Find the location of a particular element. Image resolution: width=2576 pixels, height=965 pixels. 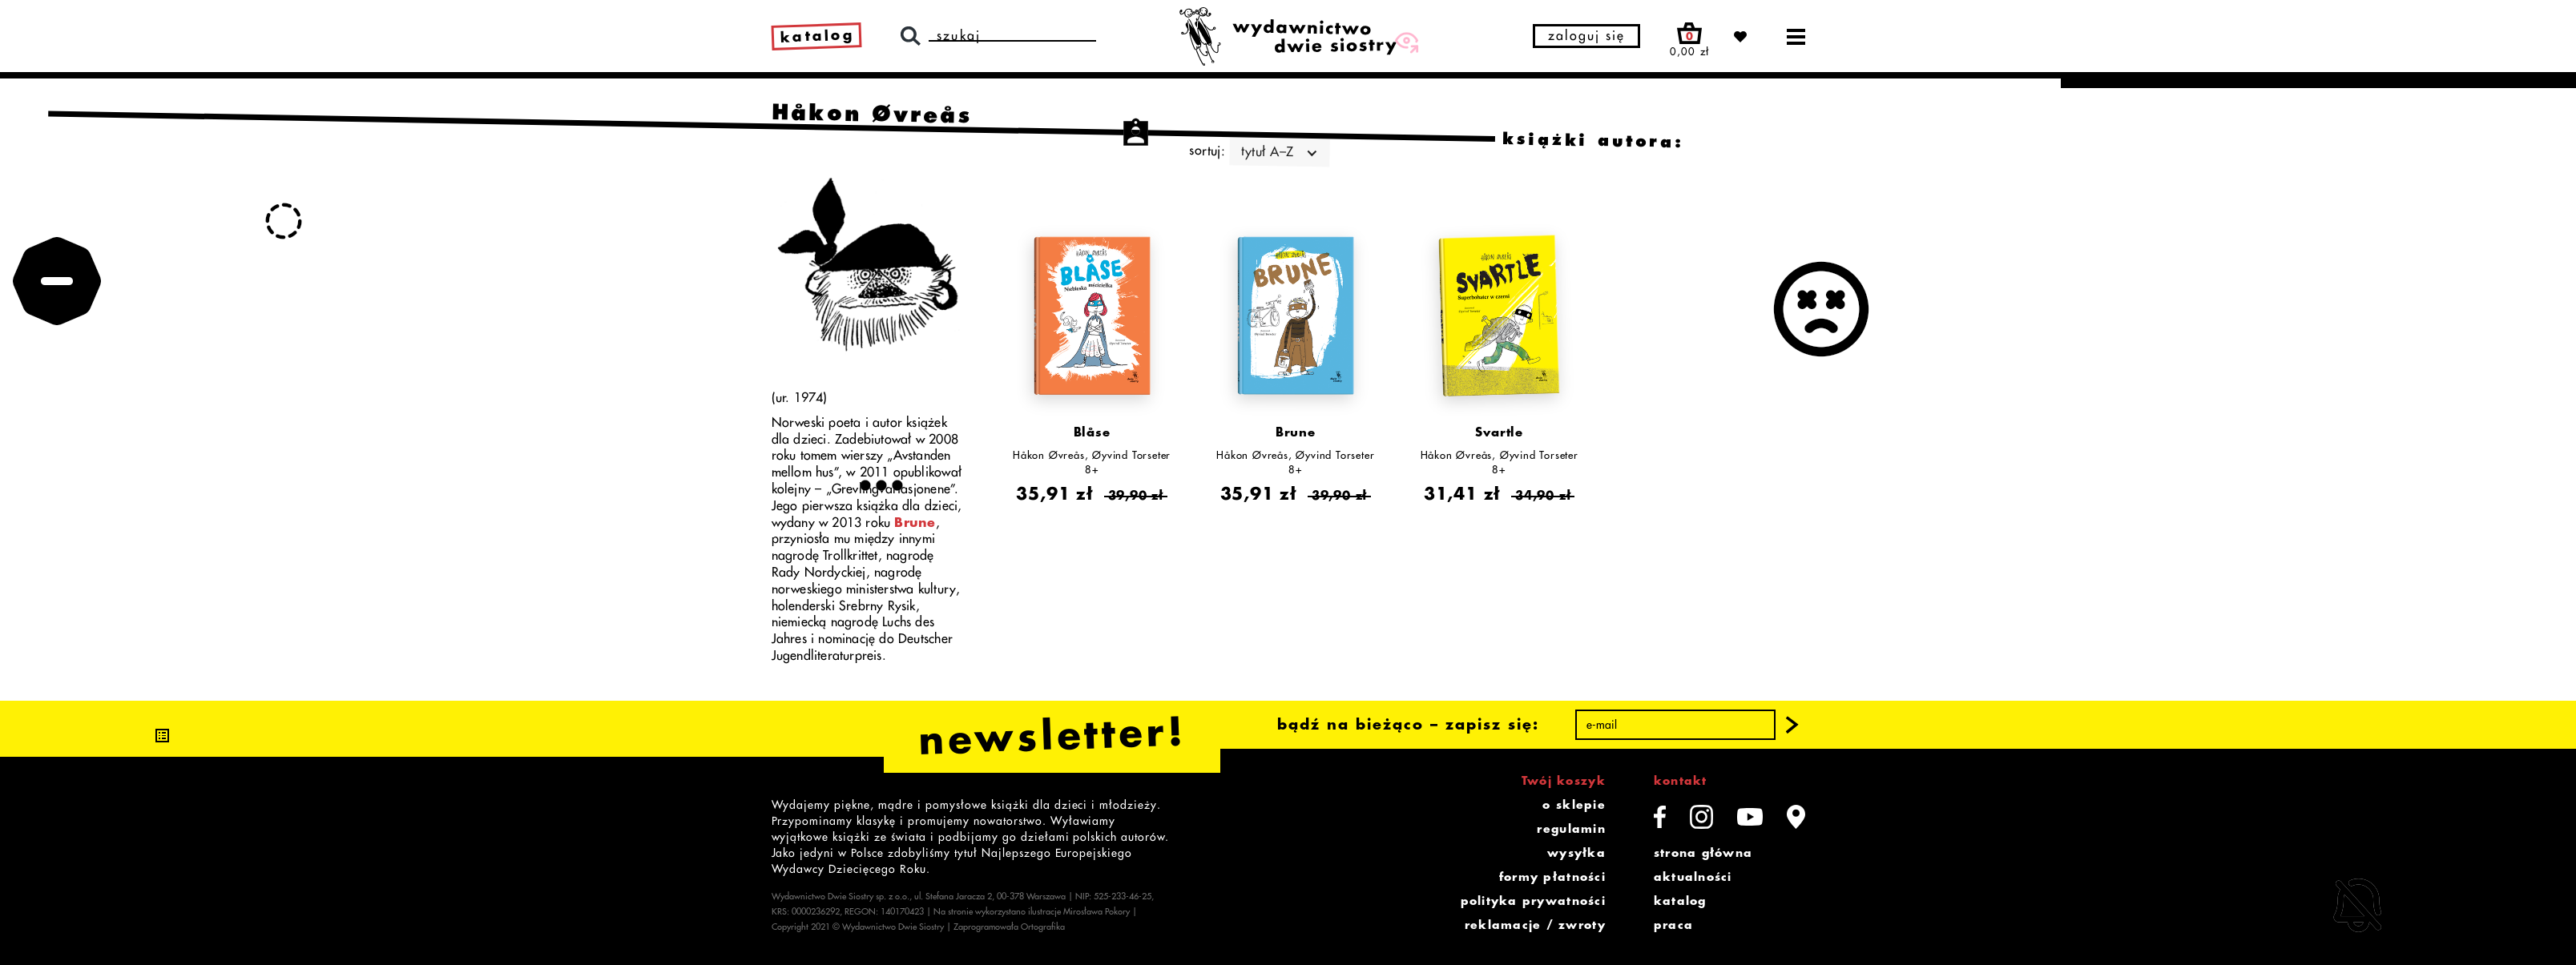

share what you're currently viewing is located at coordinates (1406, 40).